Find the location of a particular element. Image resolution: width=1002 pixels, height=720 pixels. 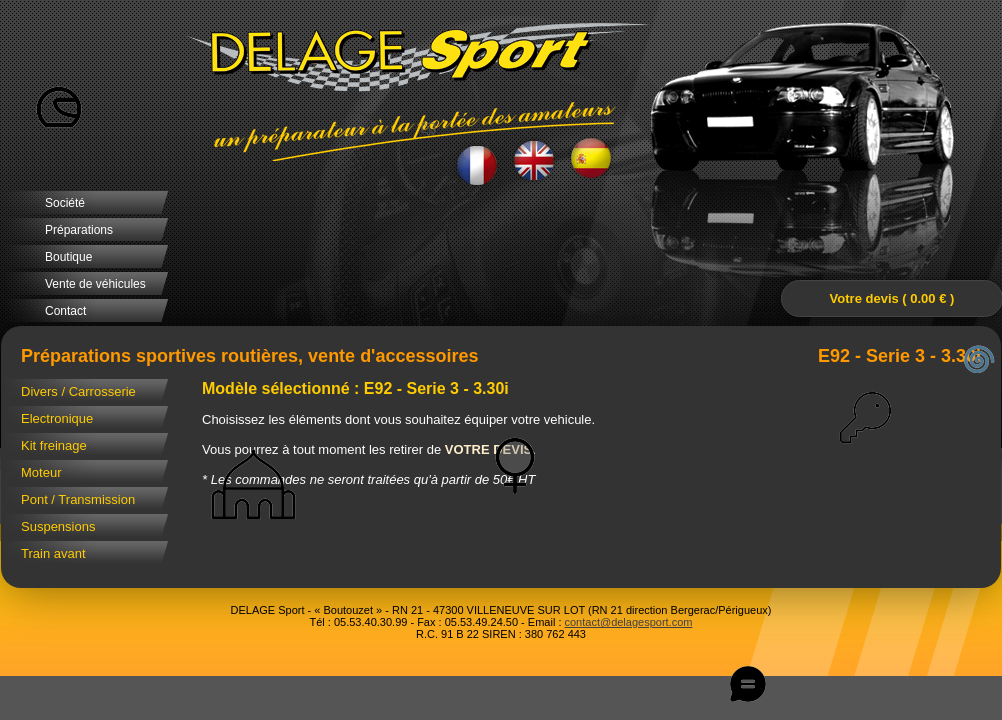

open chat or messaging is located at coordinates (748, 684).